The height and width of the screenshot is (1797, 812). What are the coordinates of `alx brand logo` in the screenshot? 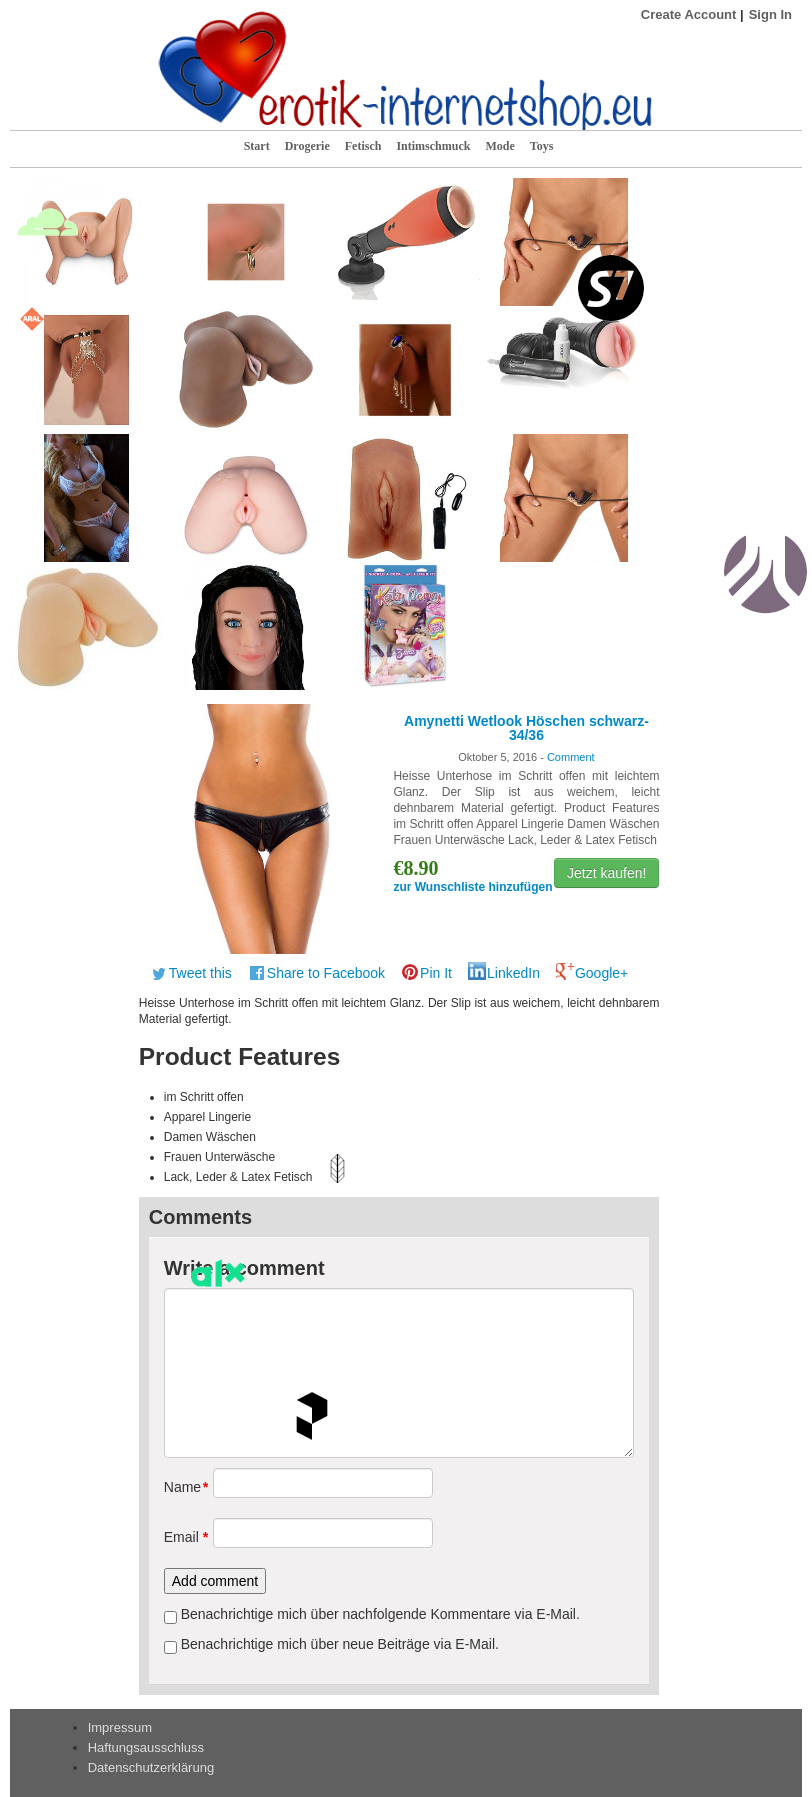 It's located at (218, 1273).